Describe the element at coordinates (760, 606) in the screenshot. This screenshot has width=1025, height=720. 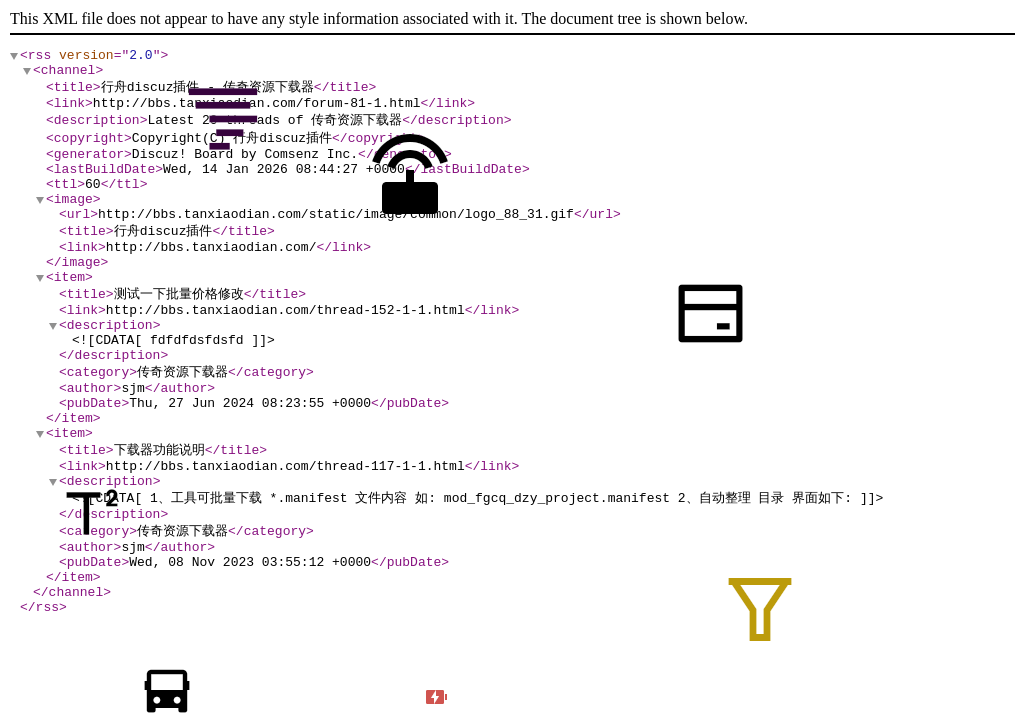
I see `filter or sort content` at that location.